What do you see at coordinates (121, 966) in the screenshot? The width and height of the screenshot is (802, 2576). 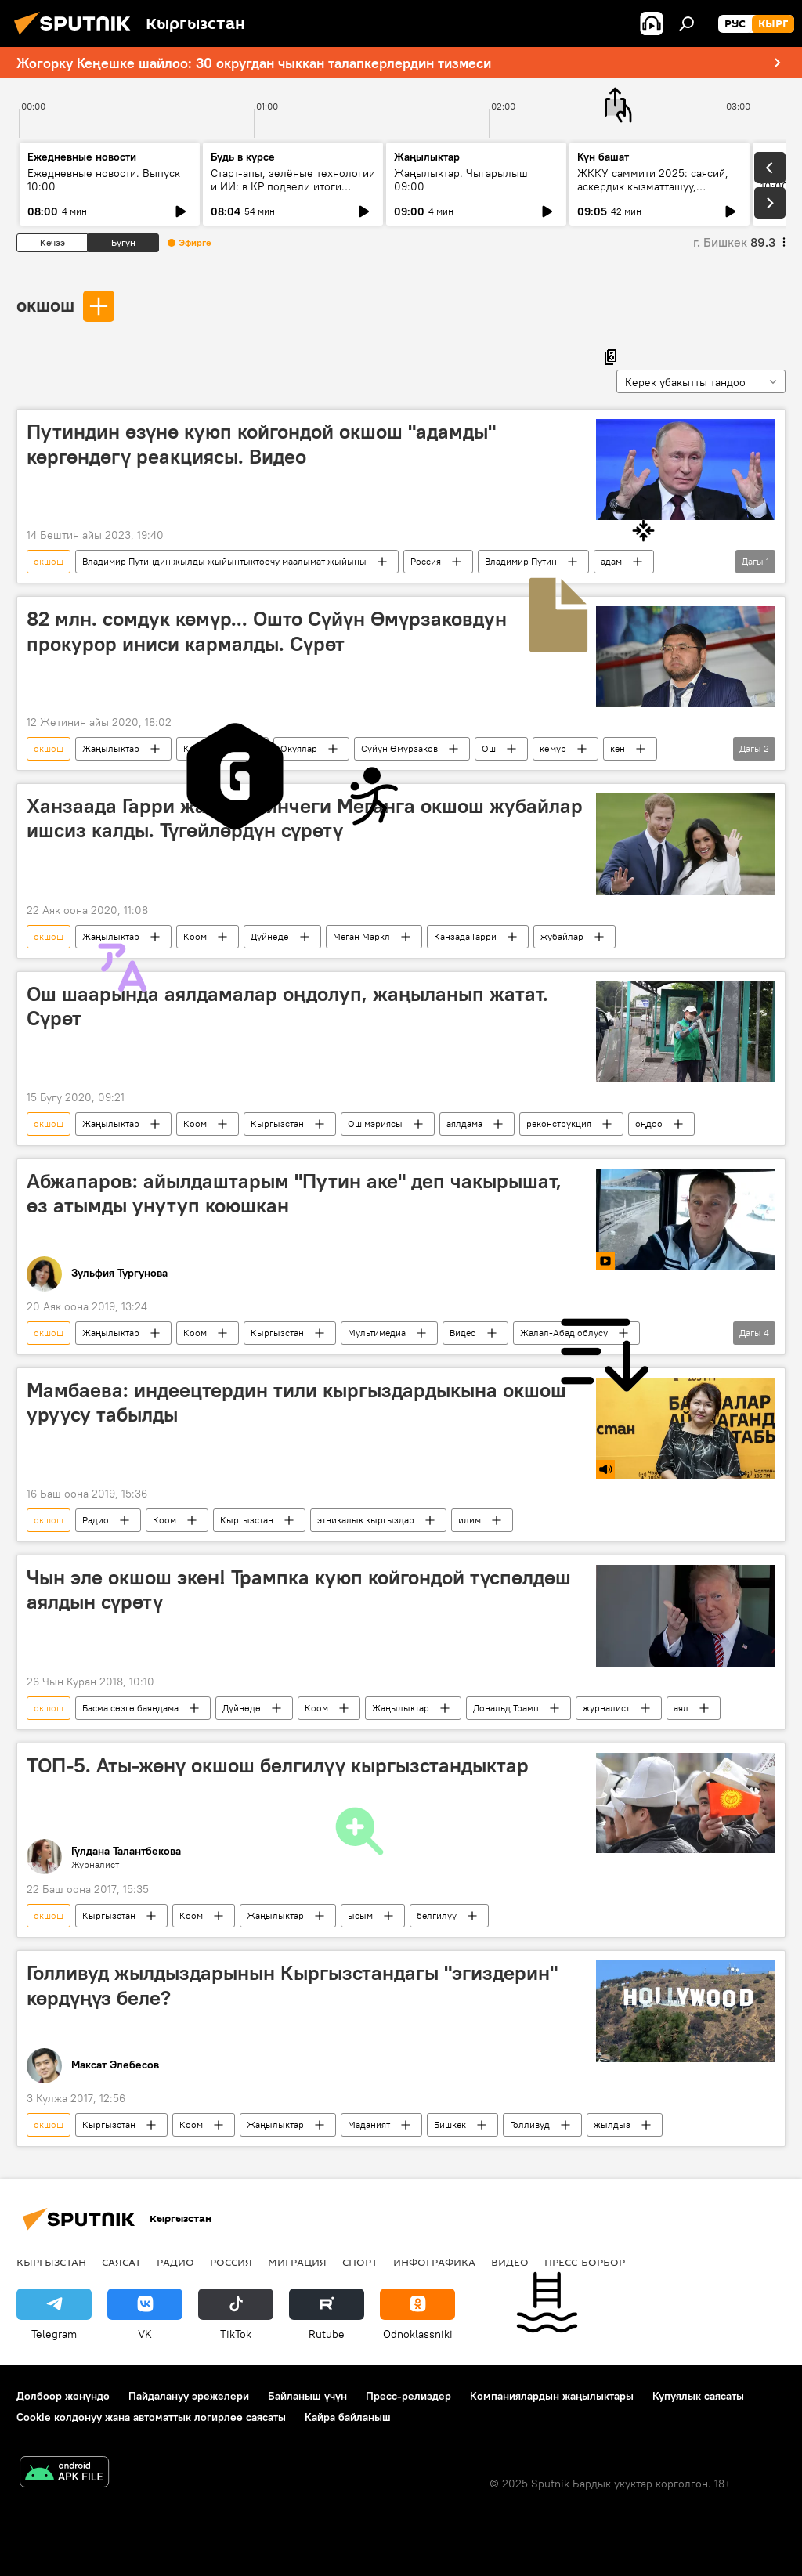 I see `switch to Japanese katakana input` at bounding box center [121, 966].